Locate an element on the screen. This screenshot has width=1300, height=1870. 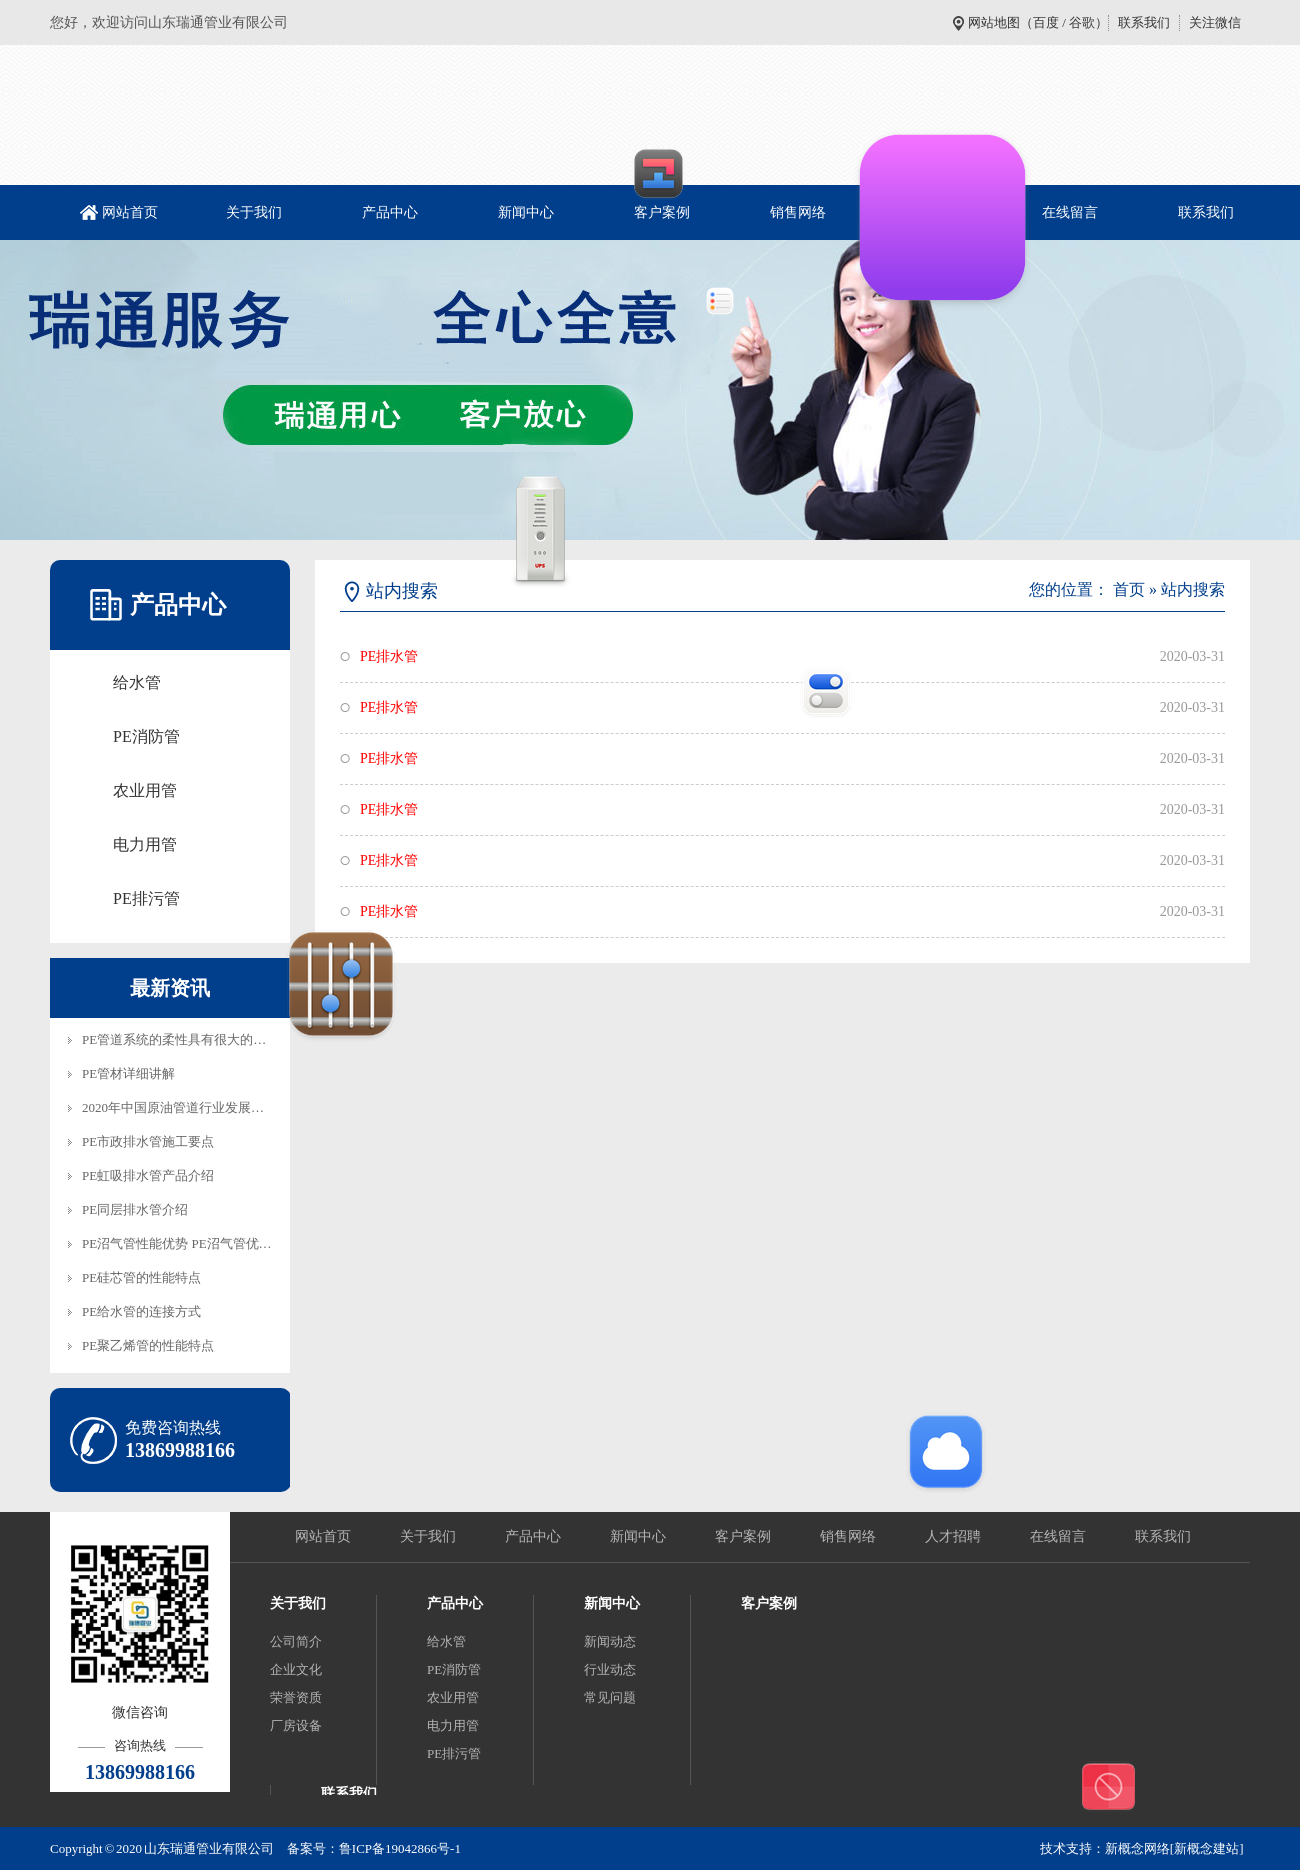
open gnome tweaks to customize system settings is located at coordinates (826, 691).